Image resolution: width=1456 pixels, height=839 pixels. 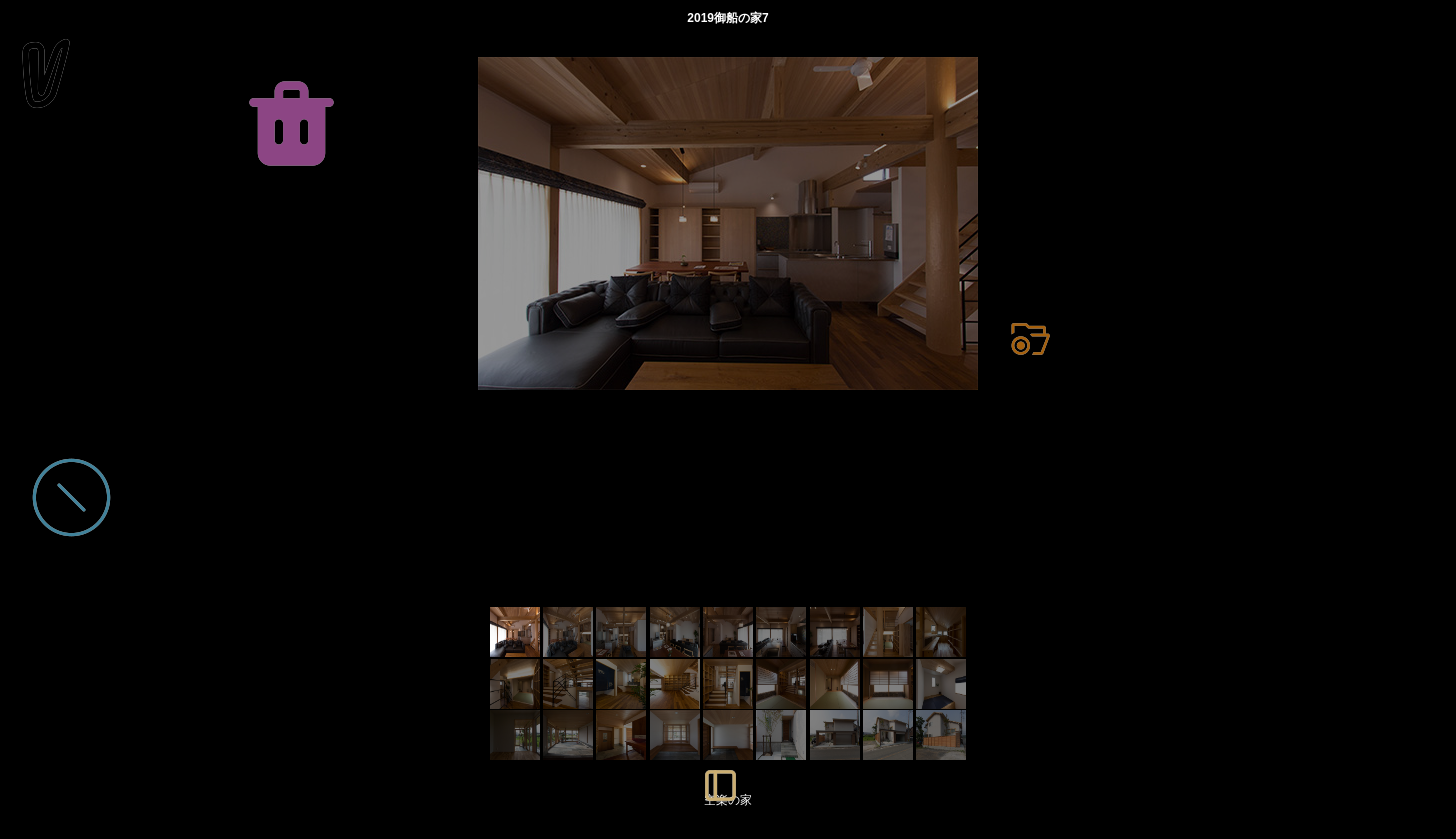 What do you see at coordinates (44, 73) in the screenshot?
I see `open the Vinted app` at bounding box center [44, 73].